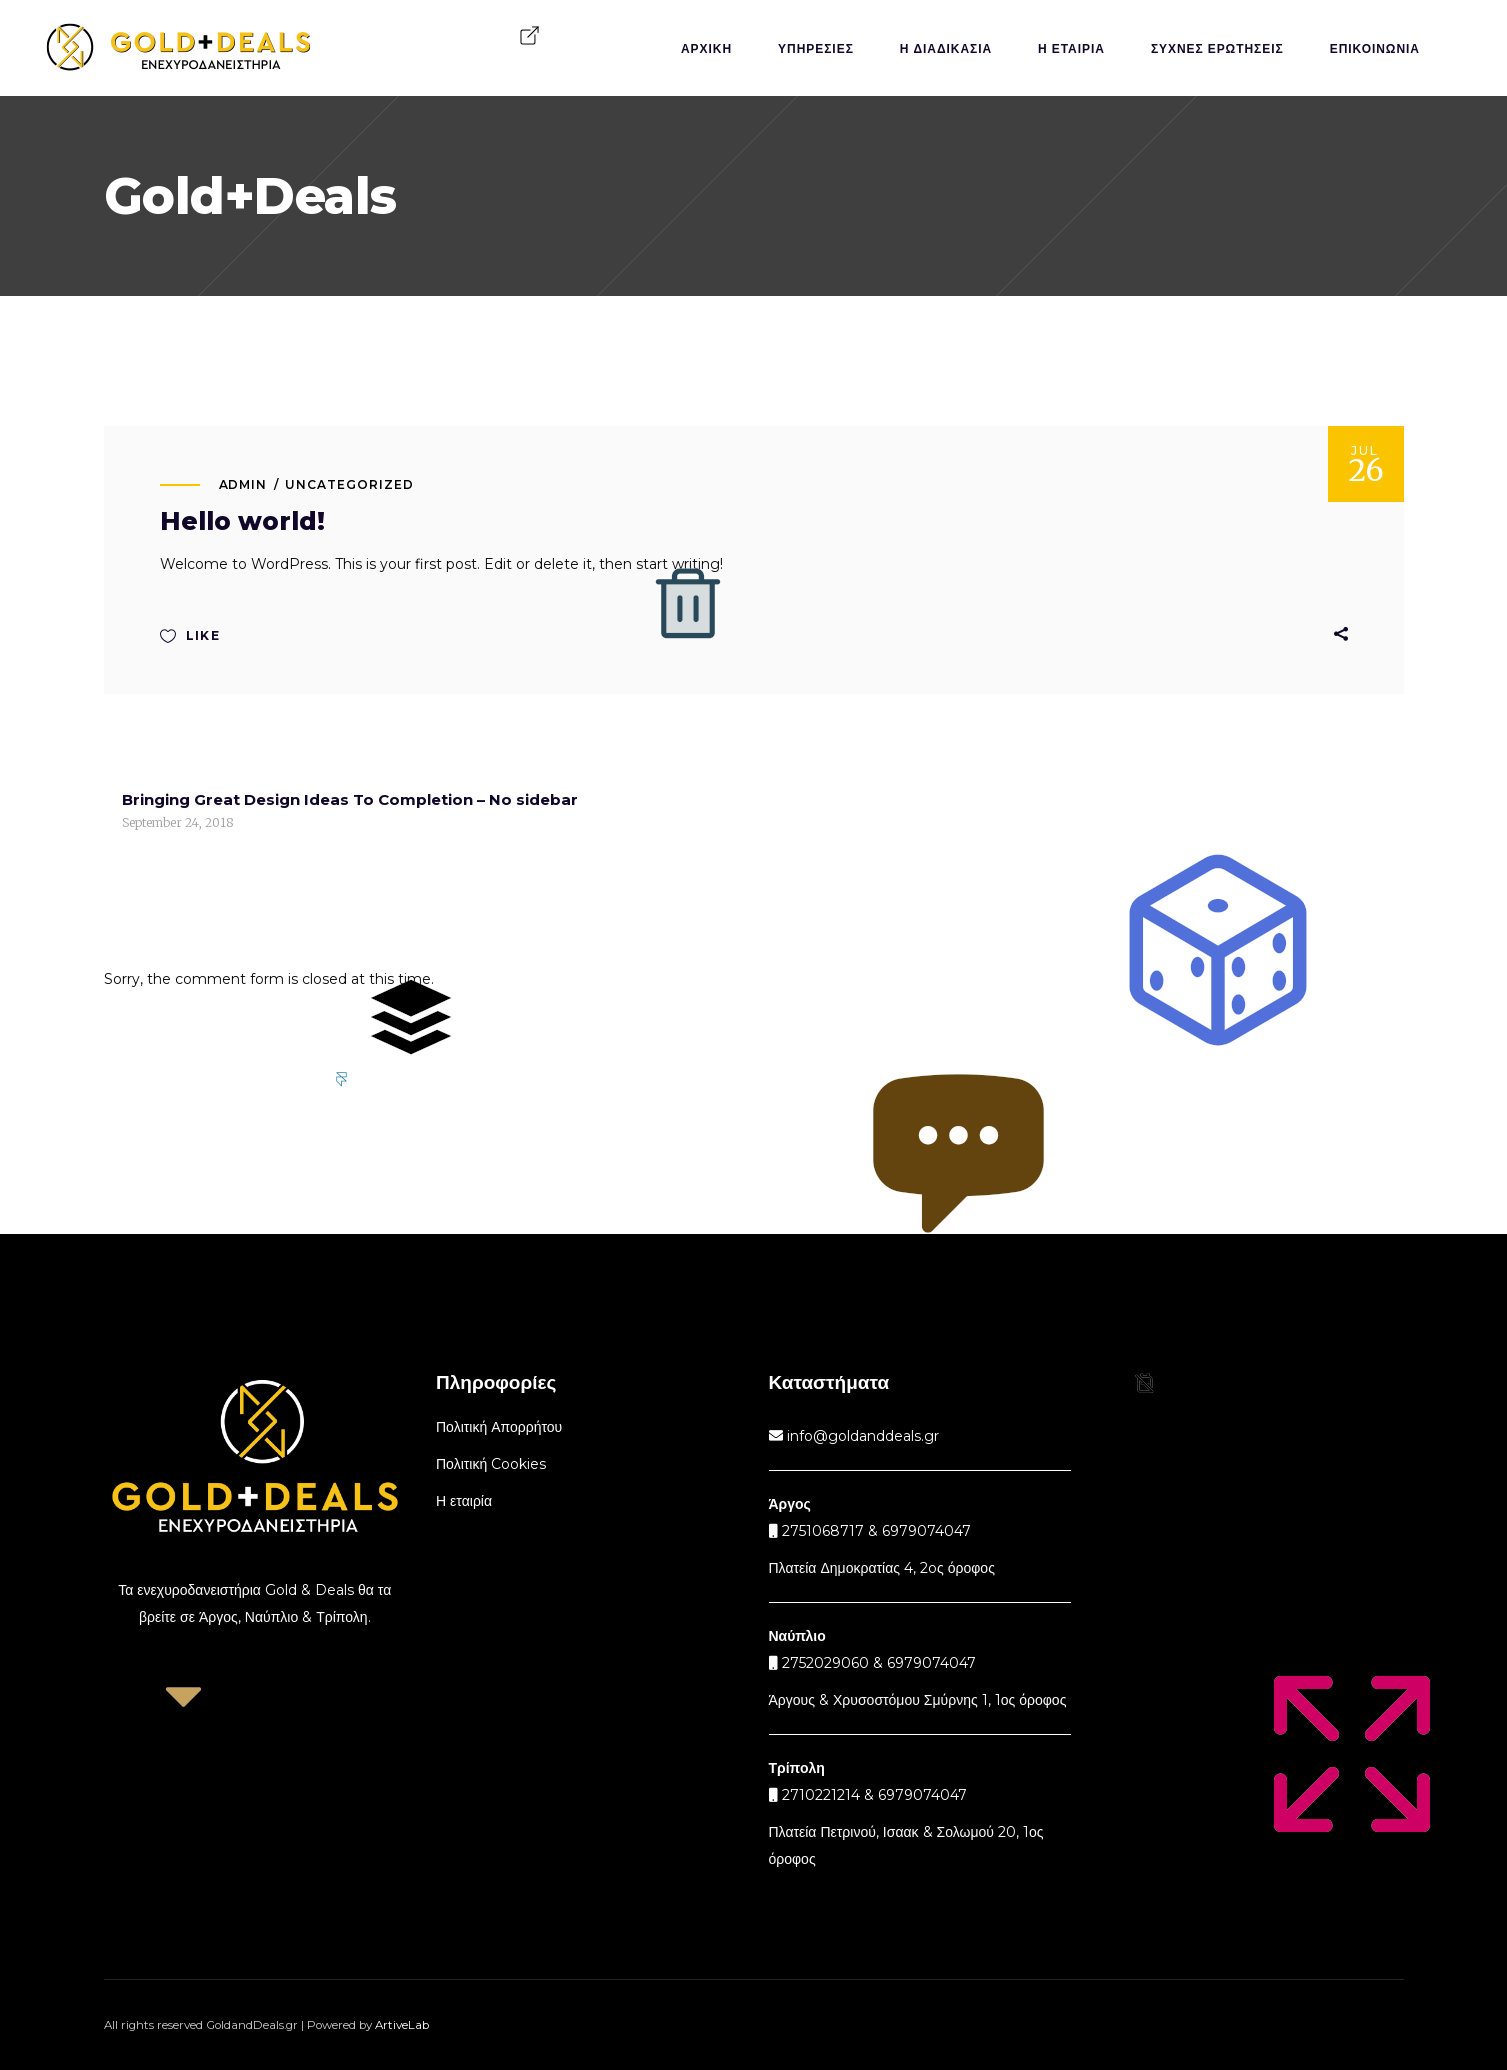  What do you see at coordinates (411, 1017) in the screenshot?
I see `view or manage layers` at bounding box center [411, 1017].